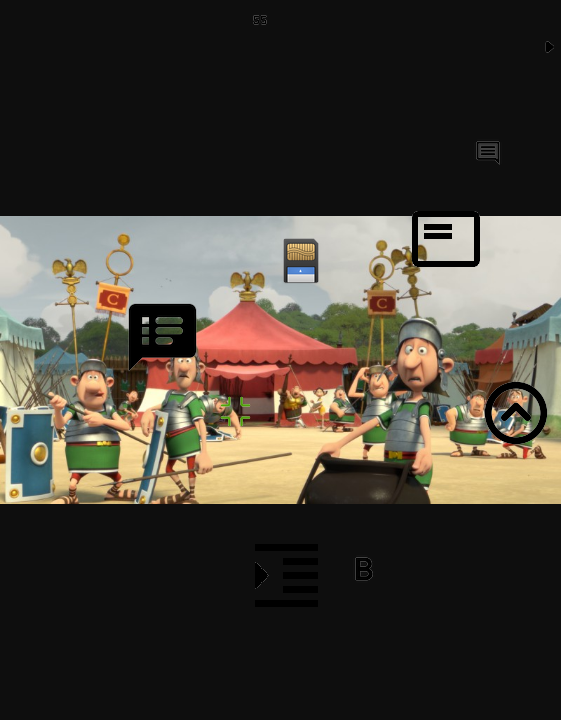 This screenshot has width=561, height=720. What do you see at coordinates (363, 570) in the screenshot?
I see `apply bold formatting to selected text` at bounding box center [363, 570].